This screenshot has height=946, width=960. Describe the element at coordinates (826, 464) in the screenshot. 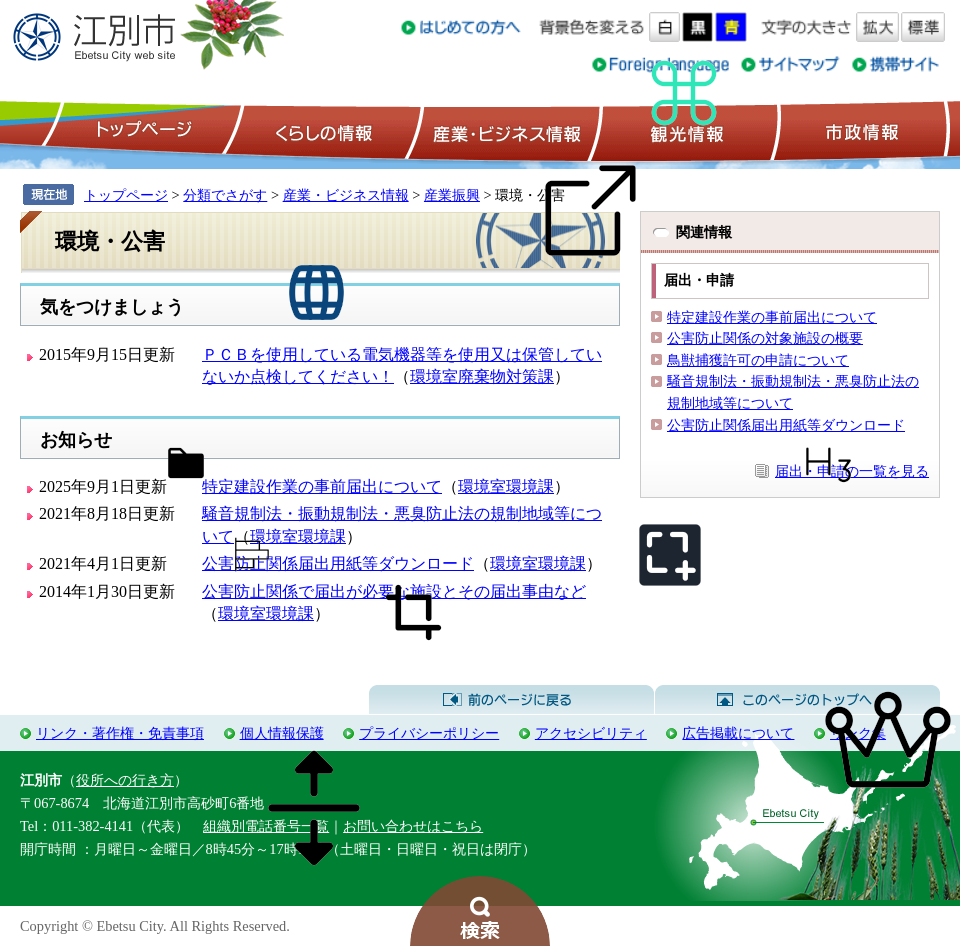

I see `format text as heading level 3` at that location.